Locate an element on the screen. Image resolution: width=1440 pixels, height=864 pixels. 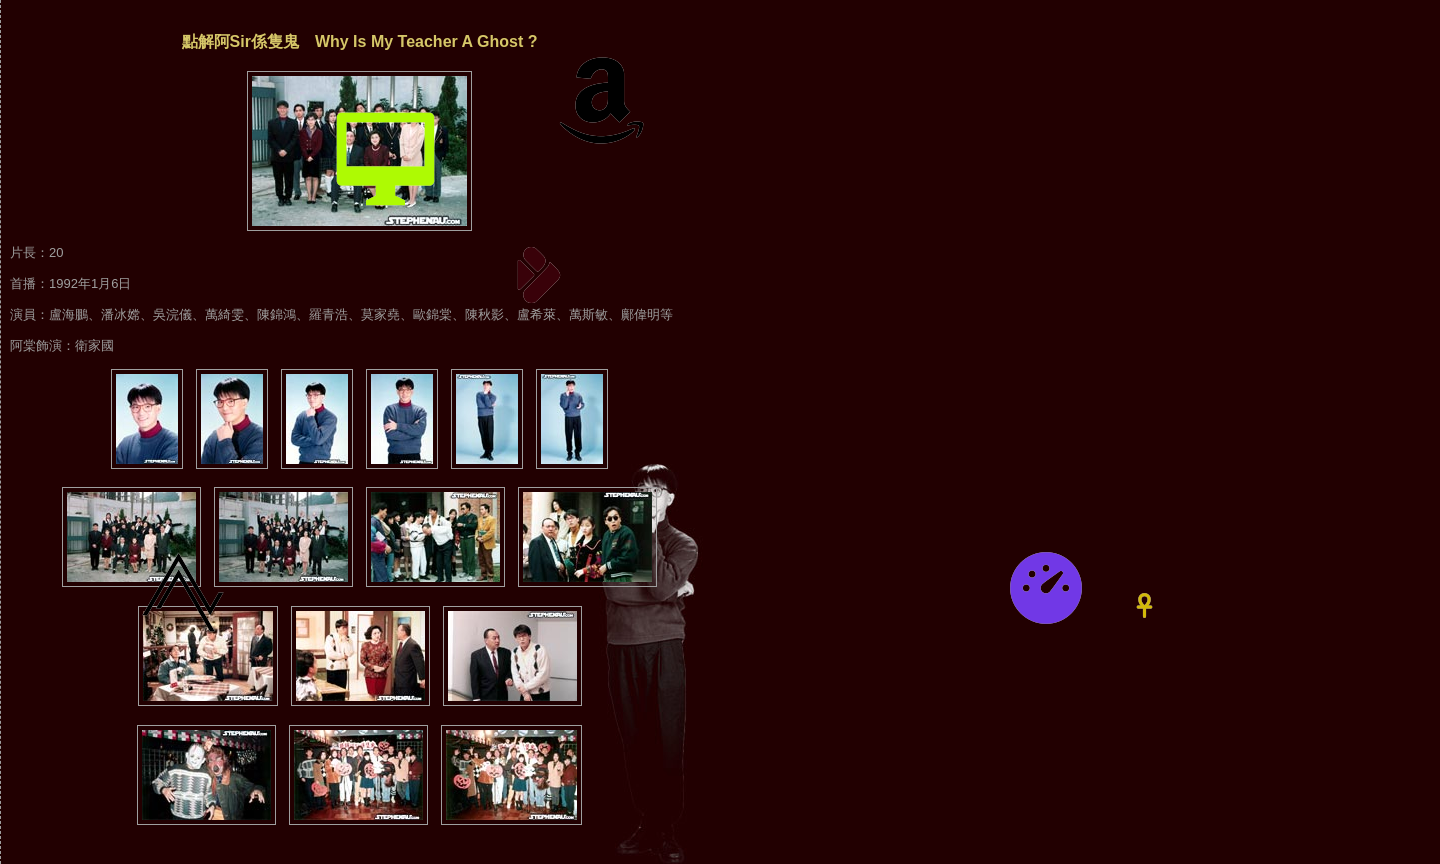
mac desktop or imac device is located at coordinates (385, 156).